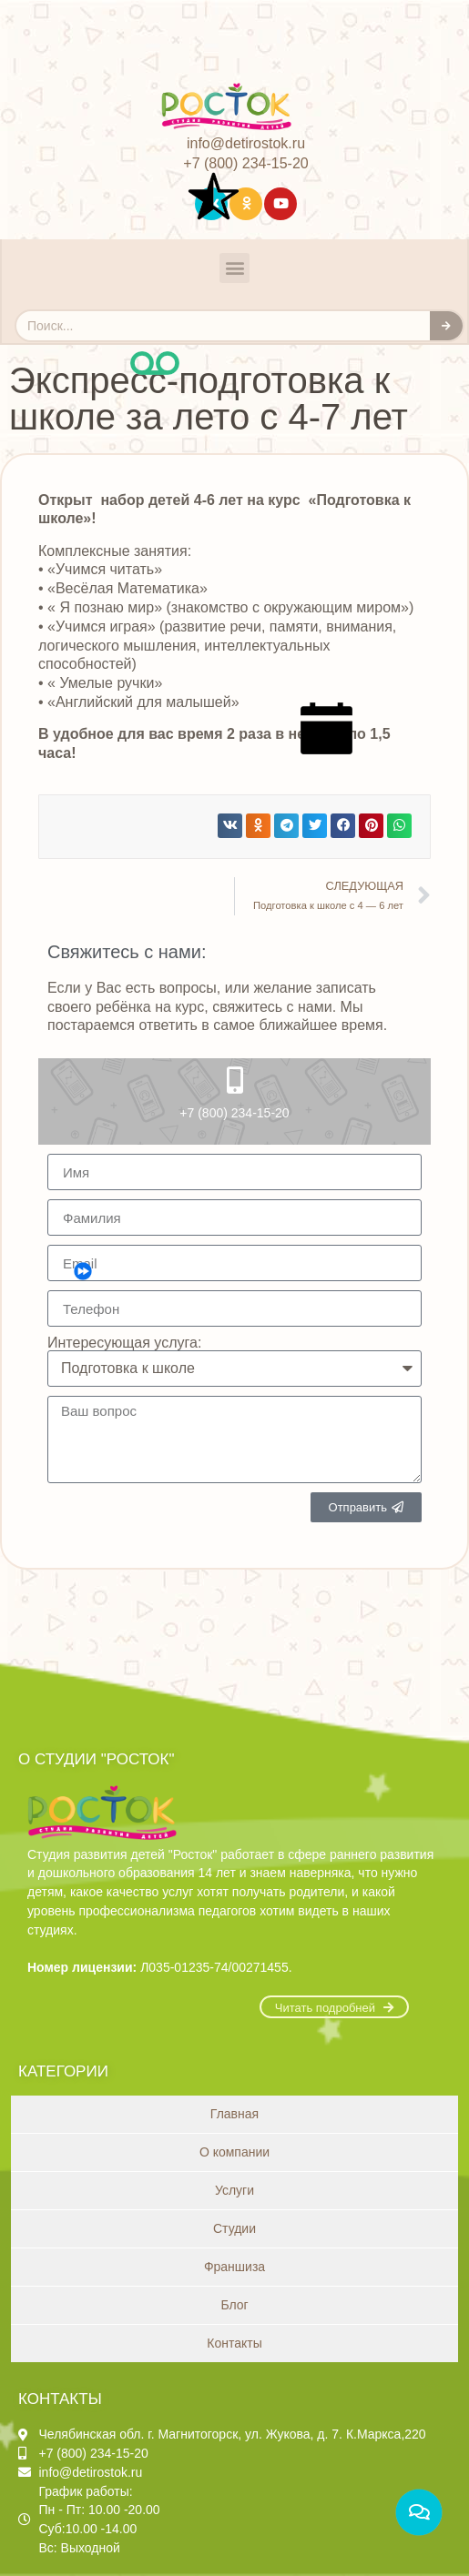 The height and width of the screenshot is (2576, 469). Describe the element at coordinates (83, 1271) in the screenshot. I see `skip to the next track` at that location.